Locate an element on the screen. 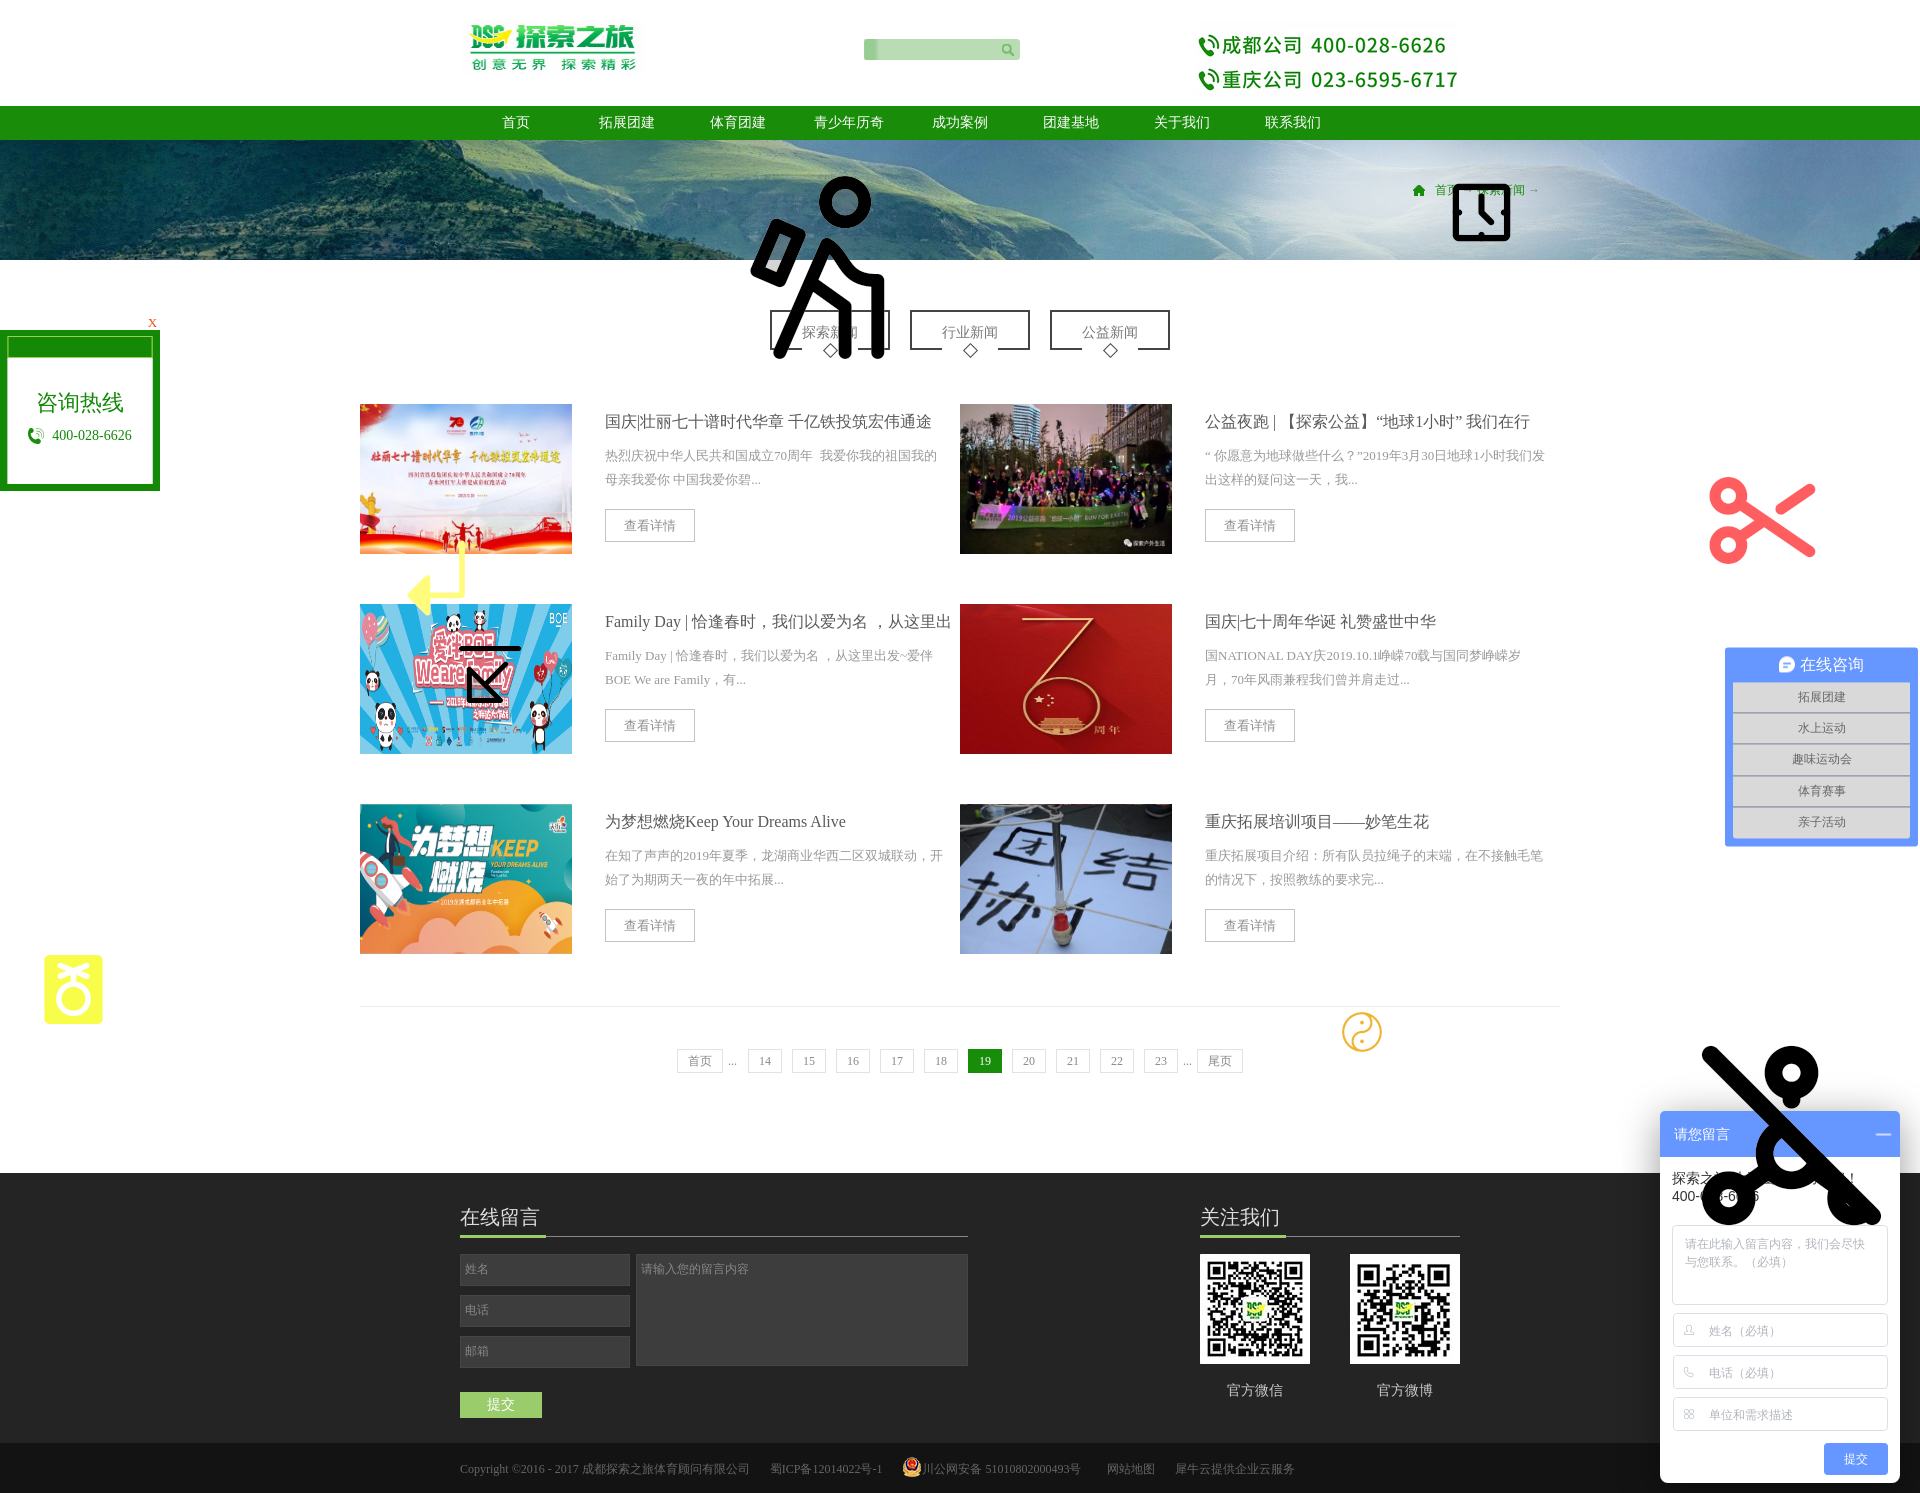 The width and height of the screenshot is (1920, 1493). disable social sharing features is located at coordinates (1791, 1135).